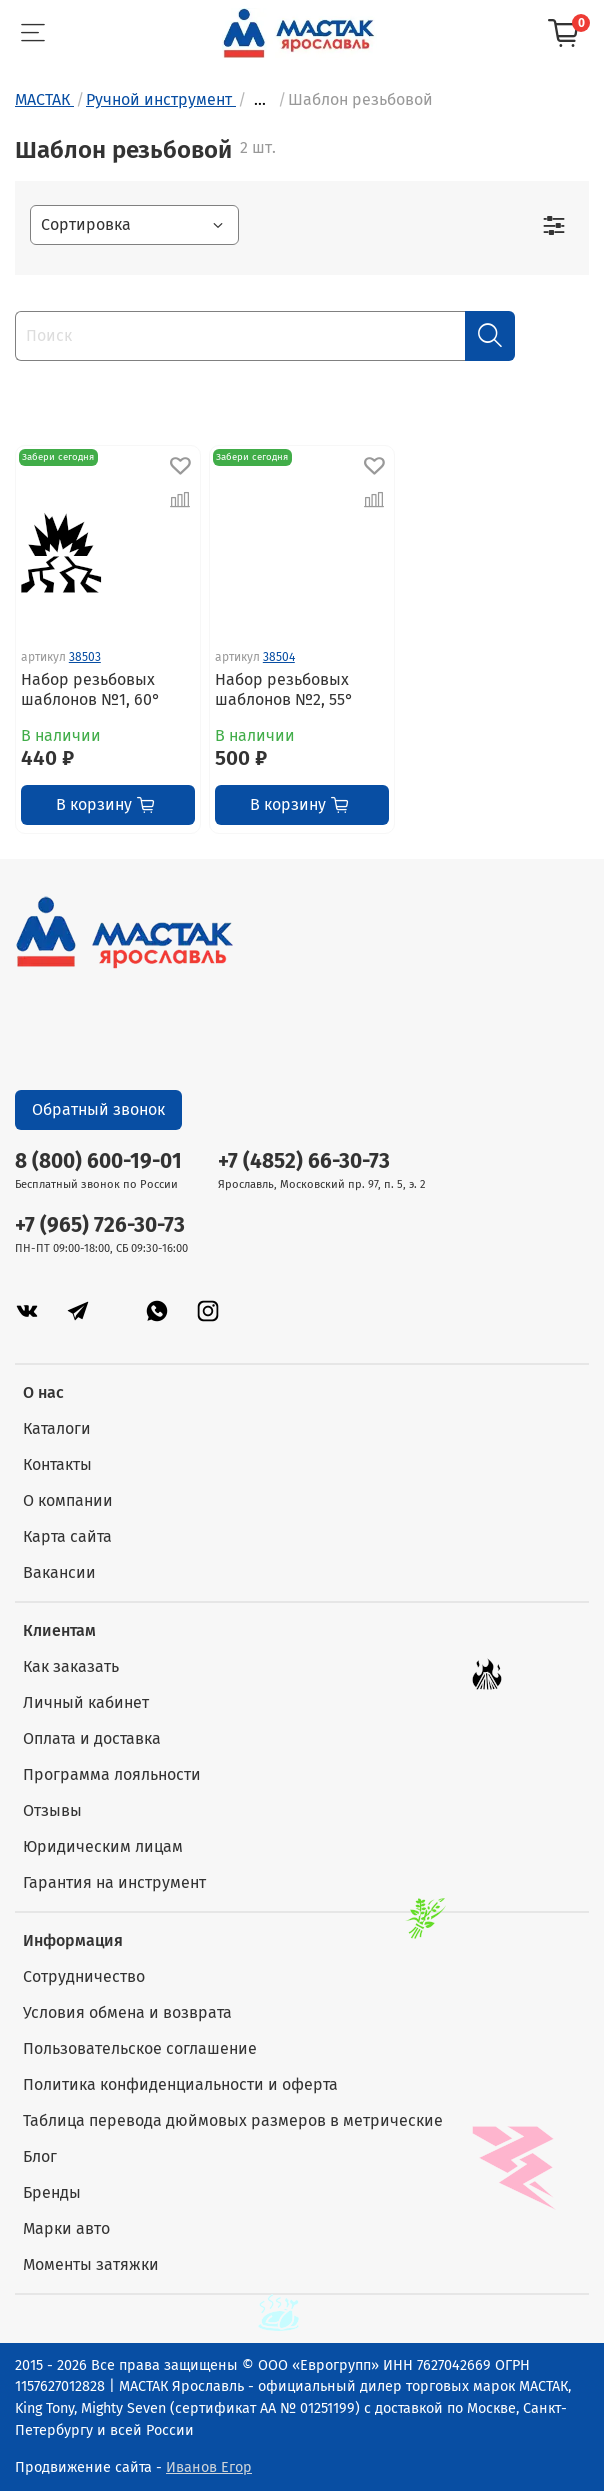 This screenshot has height=2491, width=604. Describe the element at coordinates (425, 1918) in the screenshot. I see `view collected herbs or botanical items` at that location.